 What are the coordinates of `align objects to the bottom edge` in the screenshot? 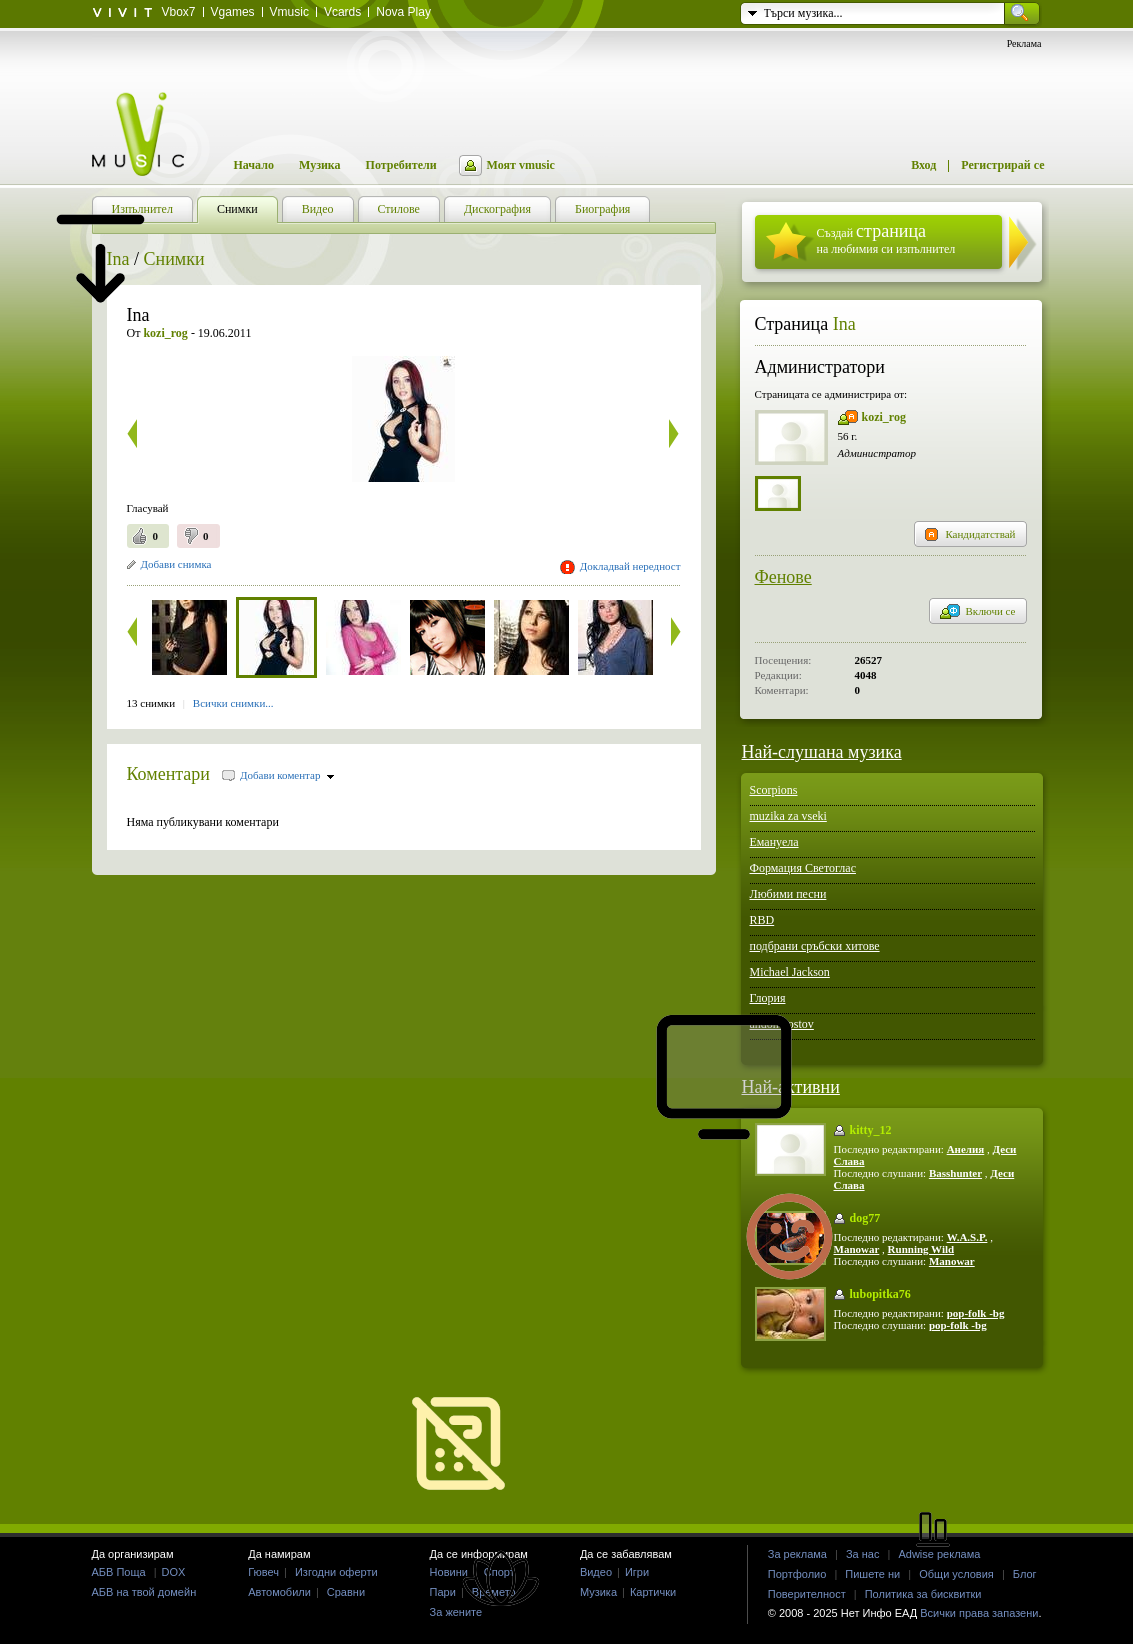 It's located at (933, 1530).